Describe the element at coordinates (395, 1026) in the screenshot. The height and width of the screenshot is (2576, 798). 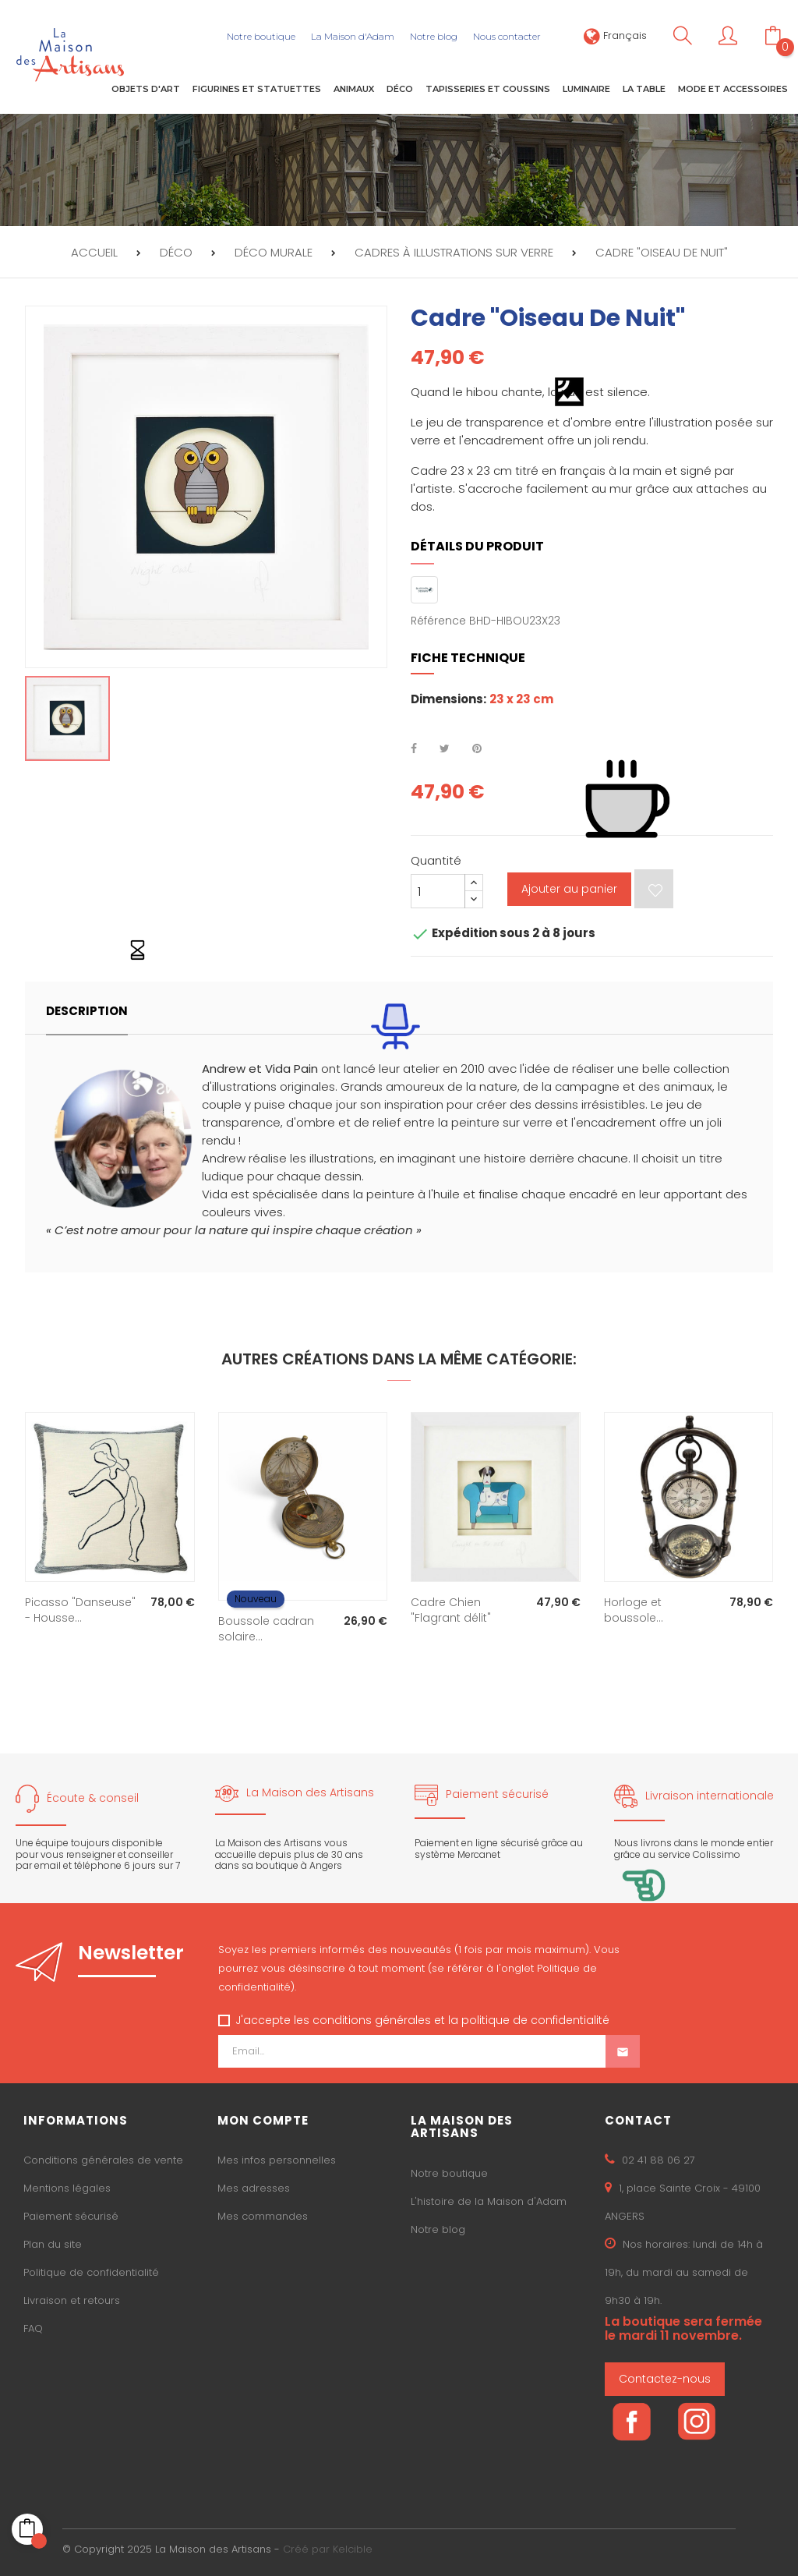
I see `office or workspace settings` at that location.